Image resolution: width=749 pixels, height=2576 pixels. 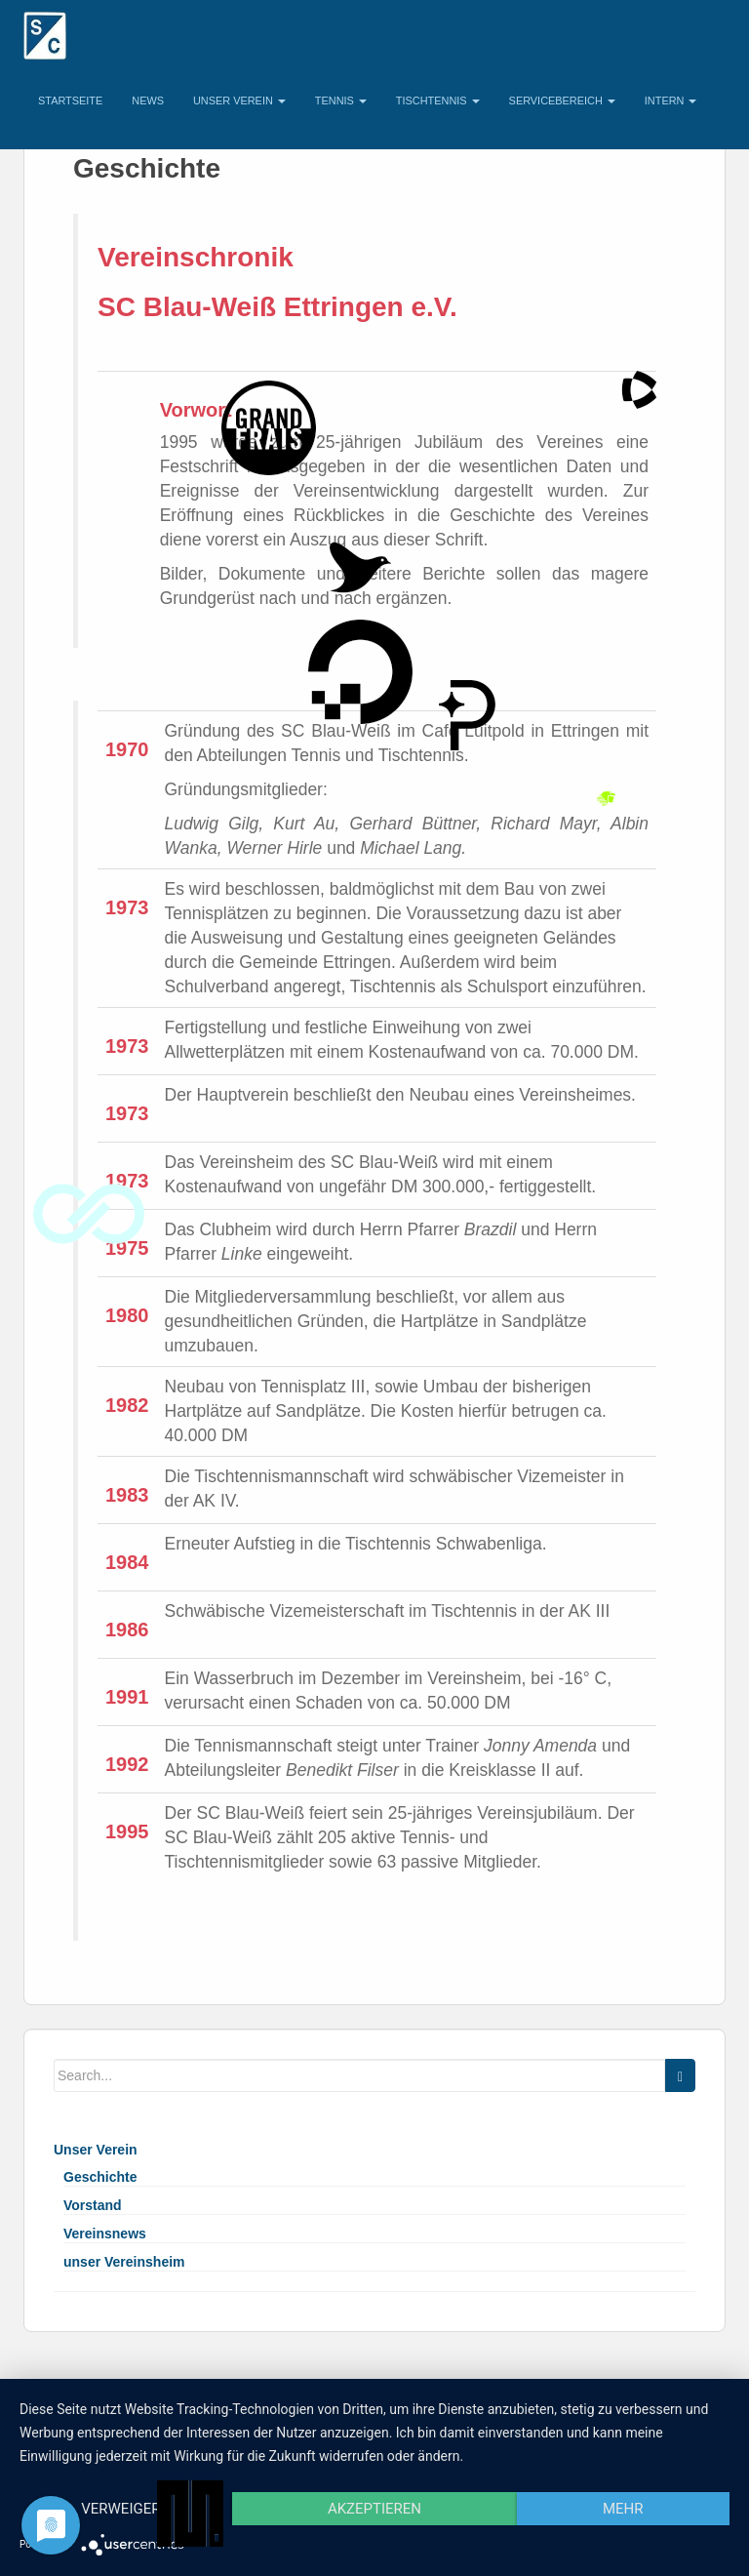 What do you see at coordinates (360, 671) in the screenshot?
I see `DigitalOcean logo` at bounding box center [360, 671].